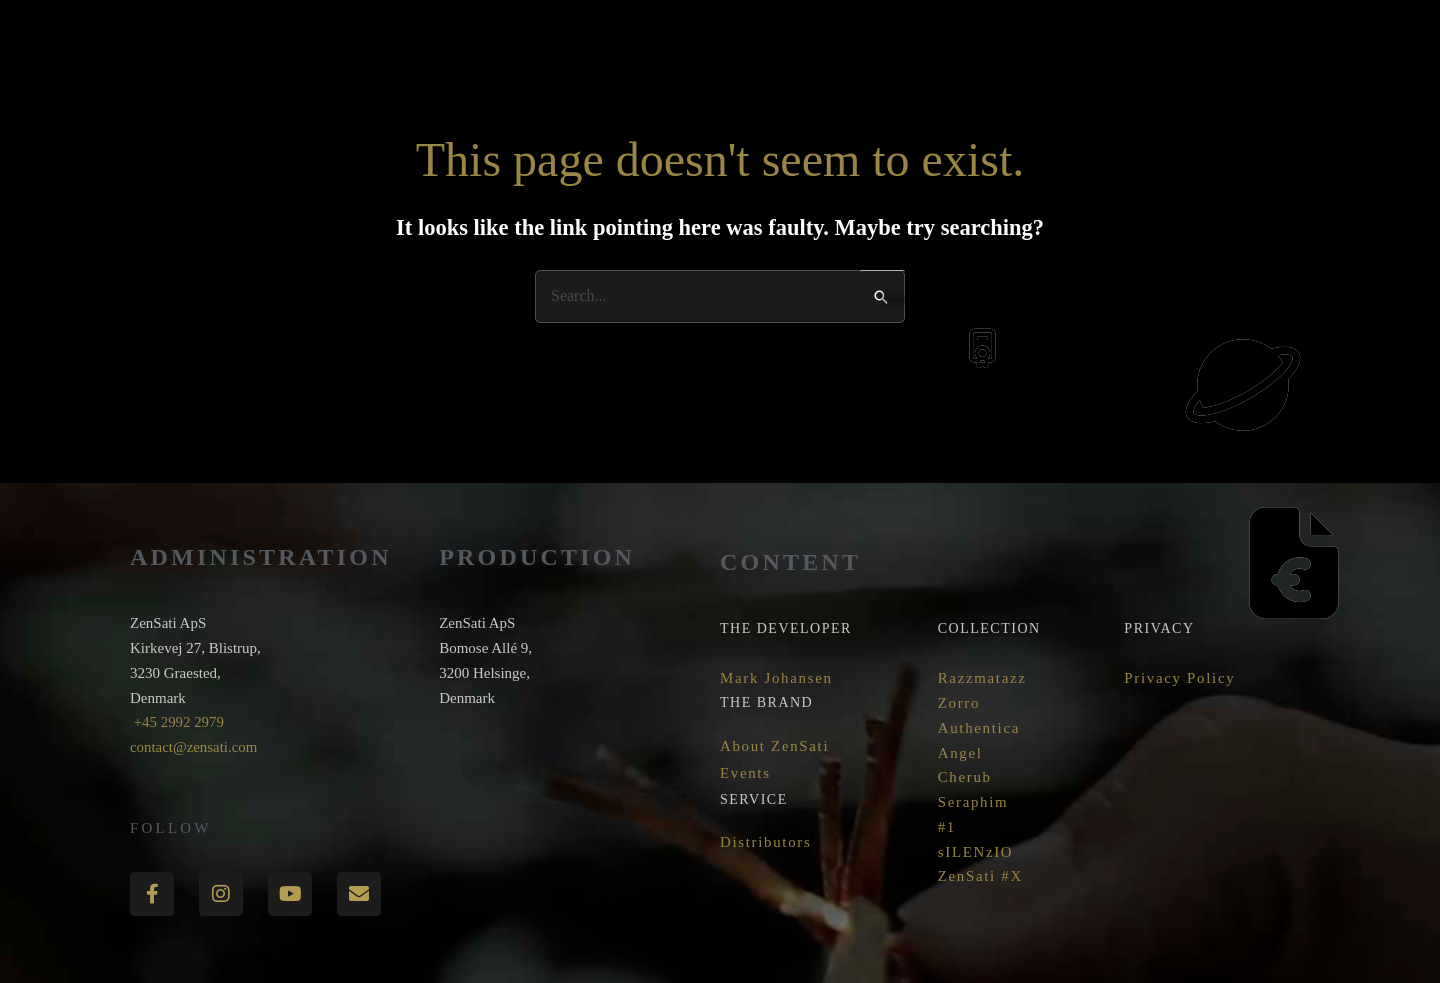 This screenshot has height=983, width=1440. Describe the element at coordinates (982, 347) in the screenshot. I see `view certificate or credential details` at that location.